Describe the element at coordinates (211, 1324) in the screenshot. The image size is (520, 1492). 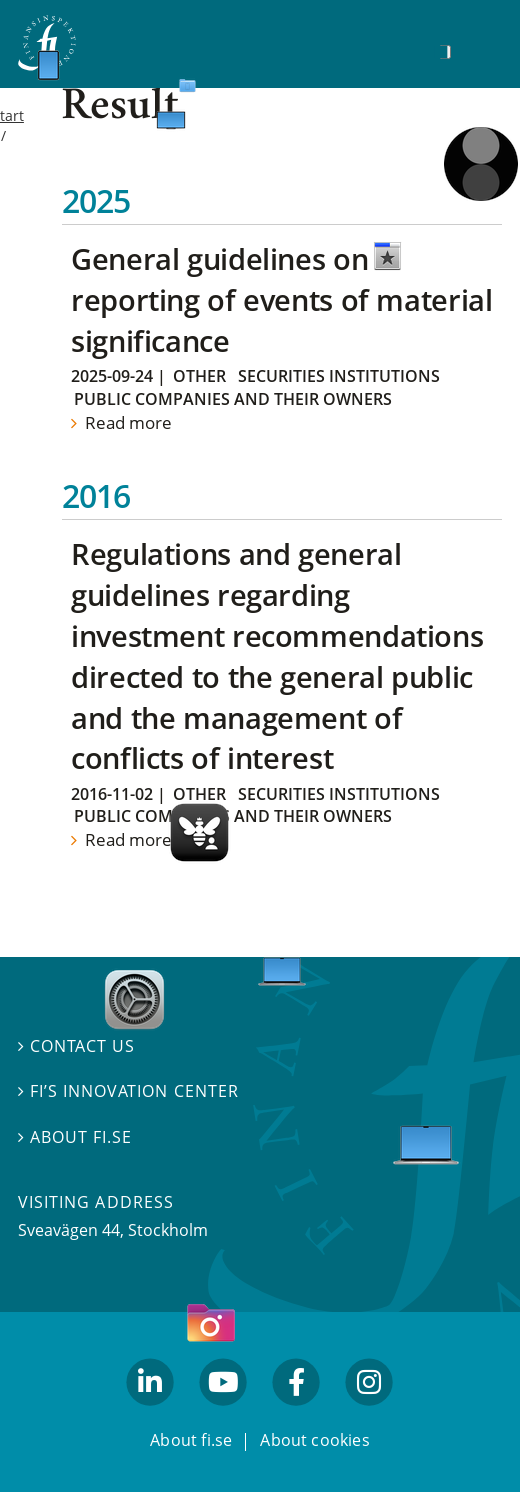
I see `open instagram media folder` at that location.